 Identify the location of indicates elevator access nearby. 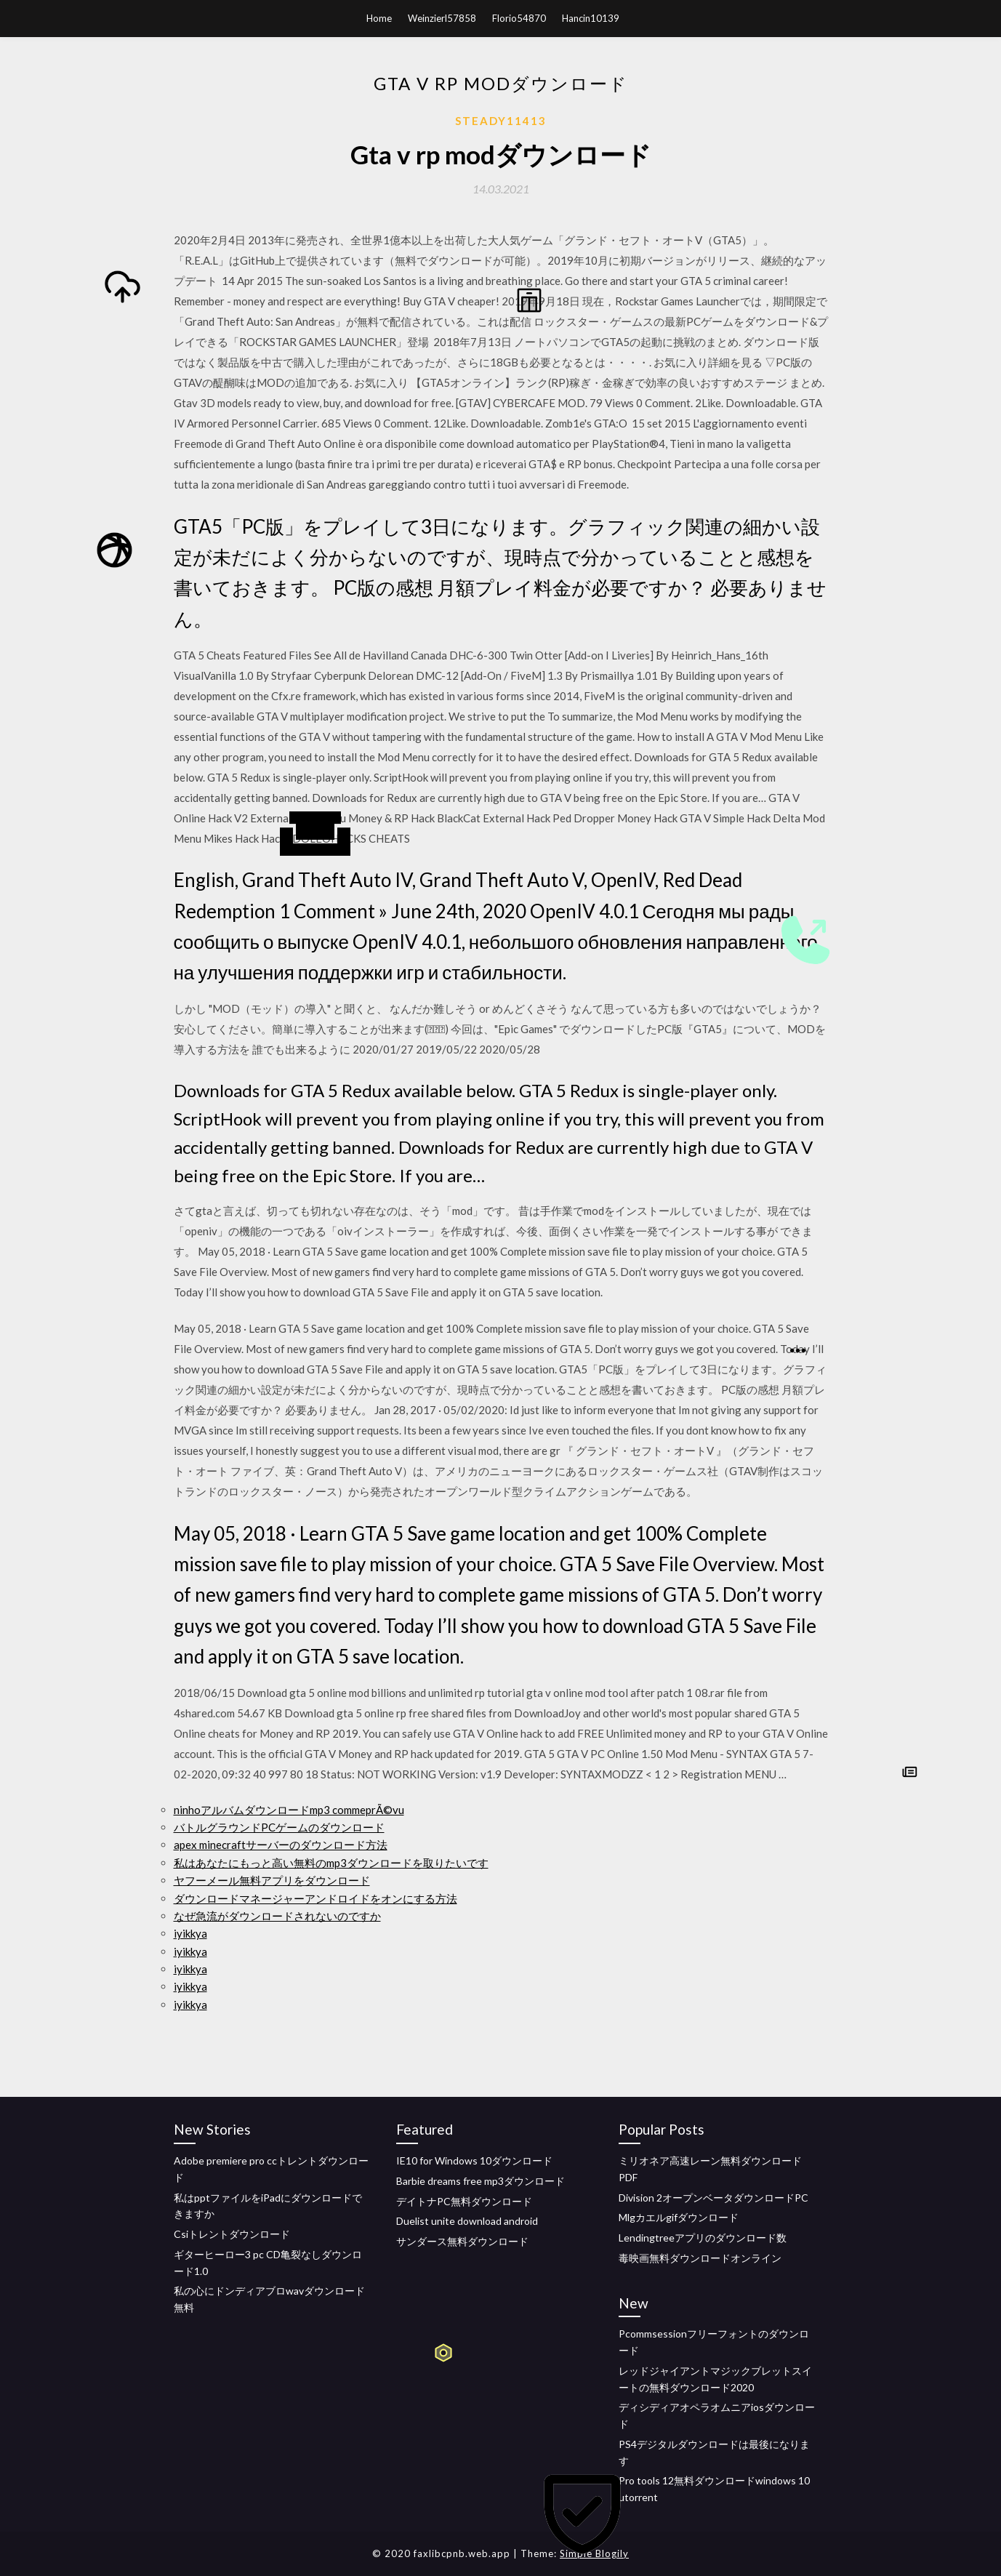
(529, 300).